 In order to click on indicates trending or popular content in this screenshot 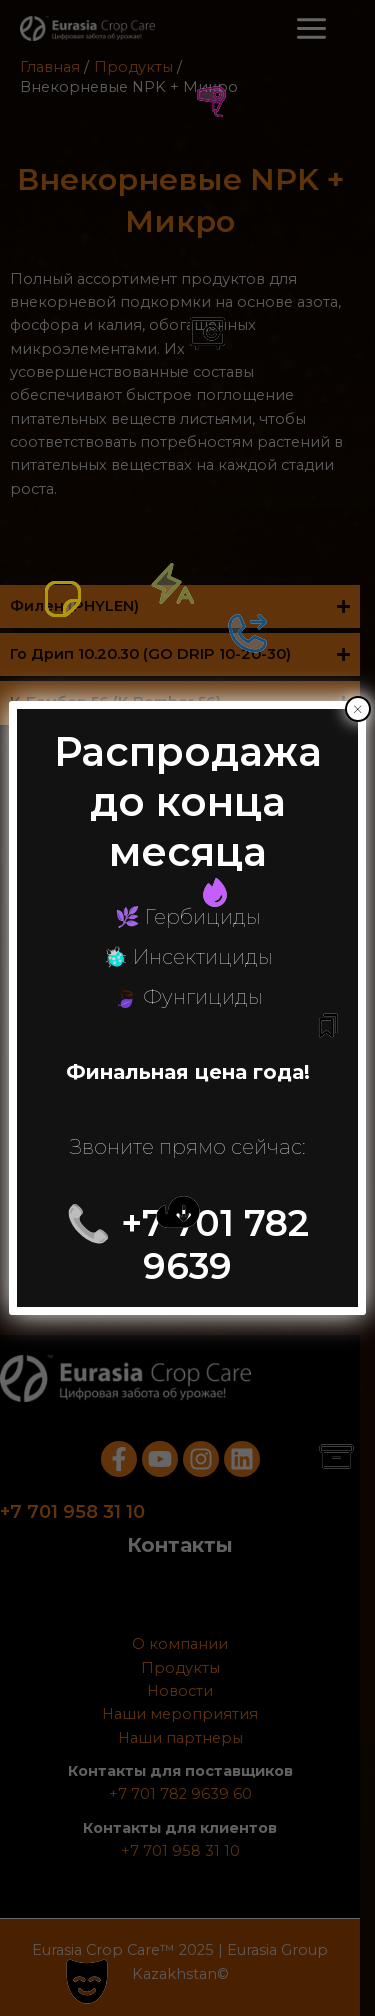, I will do `click(215, 893)`.